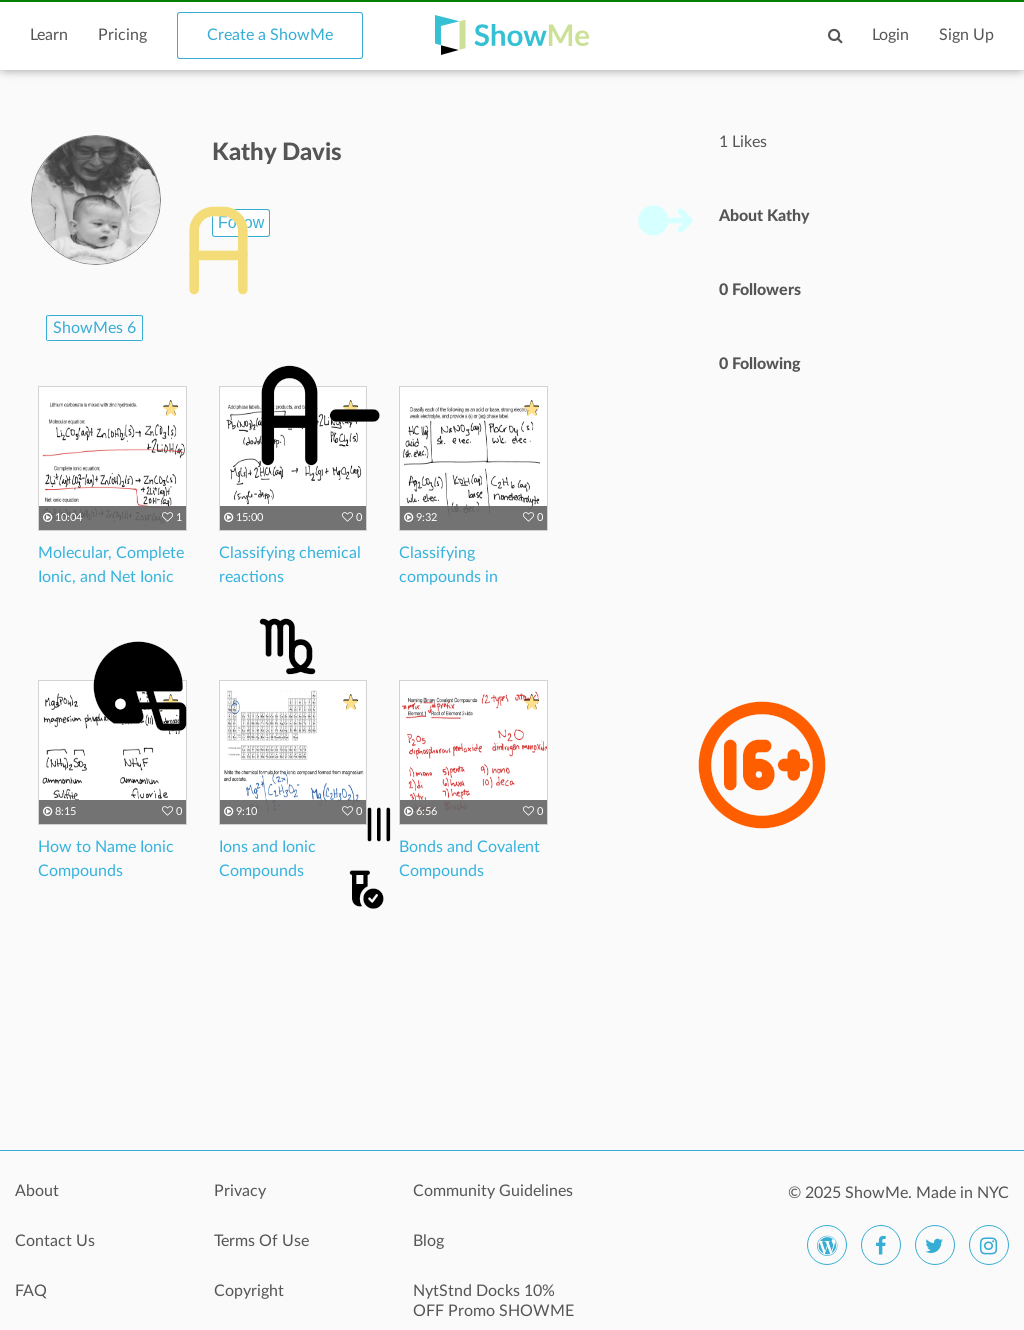  What do you see at coordinates (665, 220) in the screenshot?
I see `swipe right to continue or accept` at bounding box center [665, 220].